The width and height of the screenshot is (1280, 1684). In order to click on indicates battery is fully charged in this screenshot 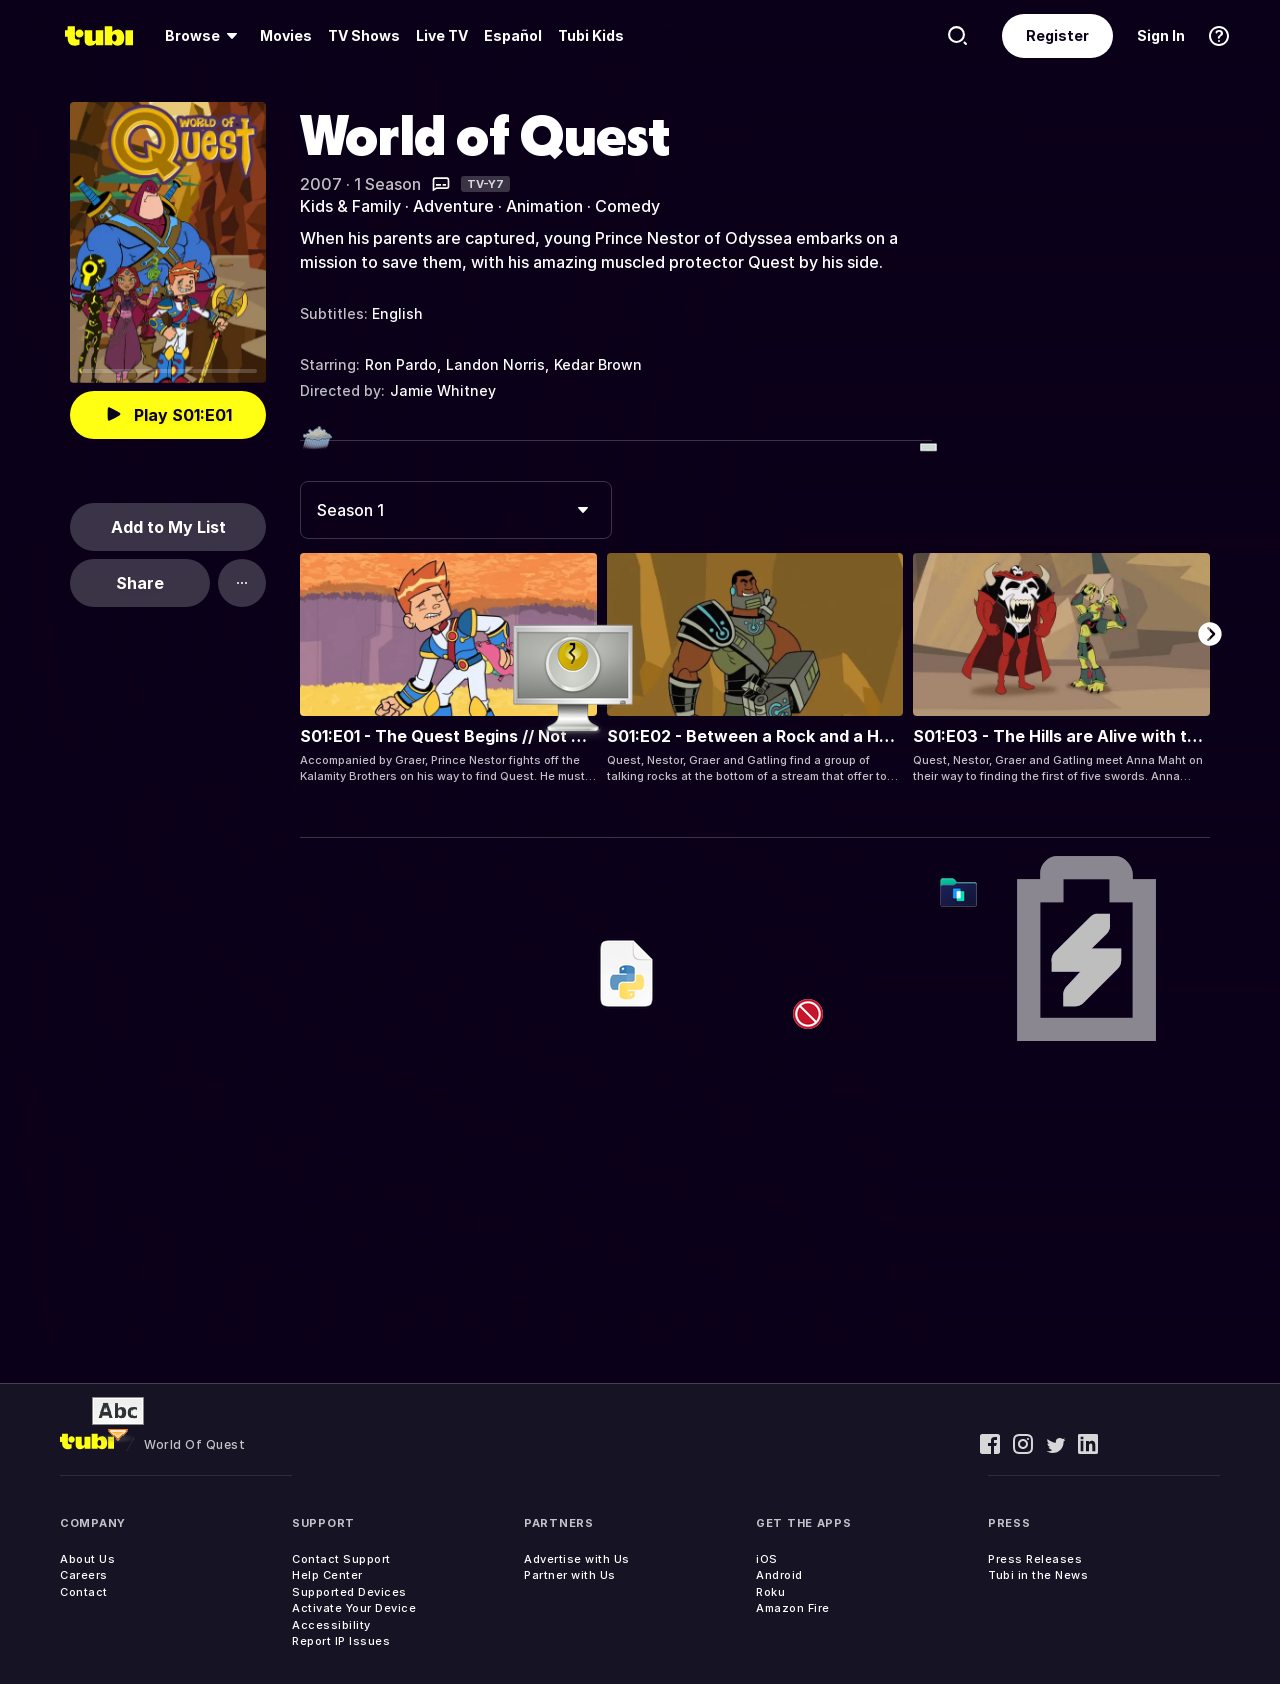, I will do `click(1086, 948)`.